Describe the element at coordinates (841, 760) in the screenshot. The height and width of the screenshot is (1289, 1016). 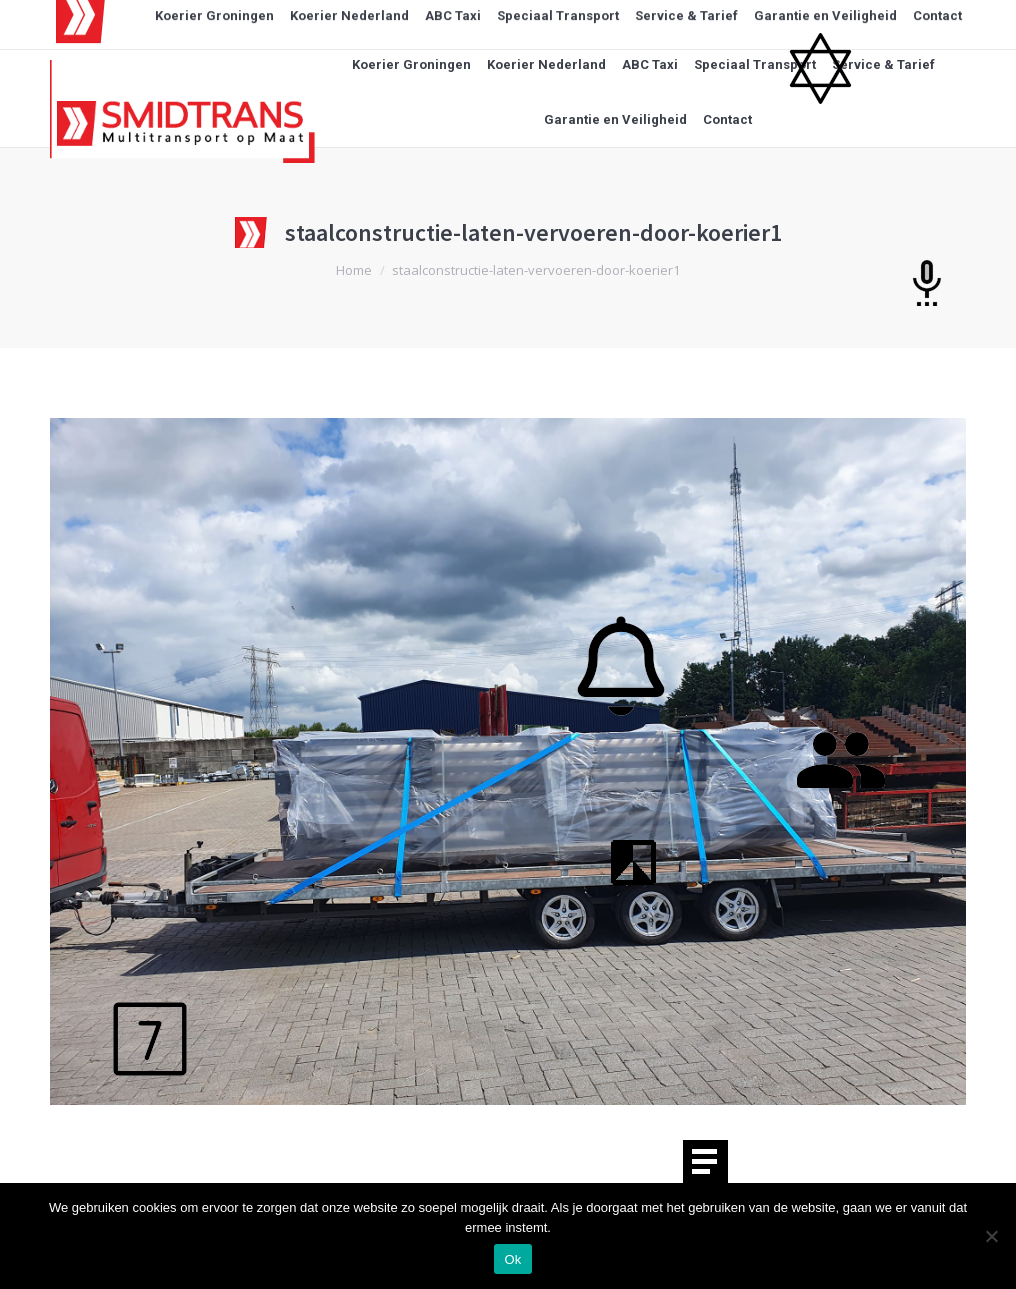
I see `view contacts or people list` at that location.